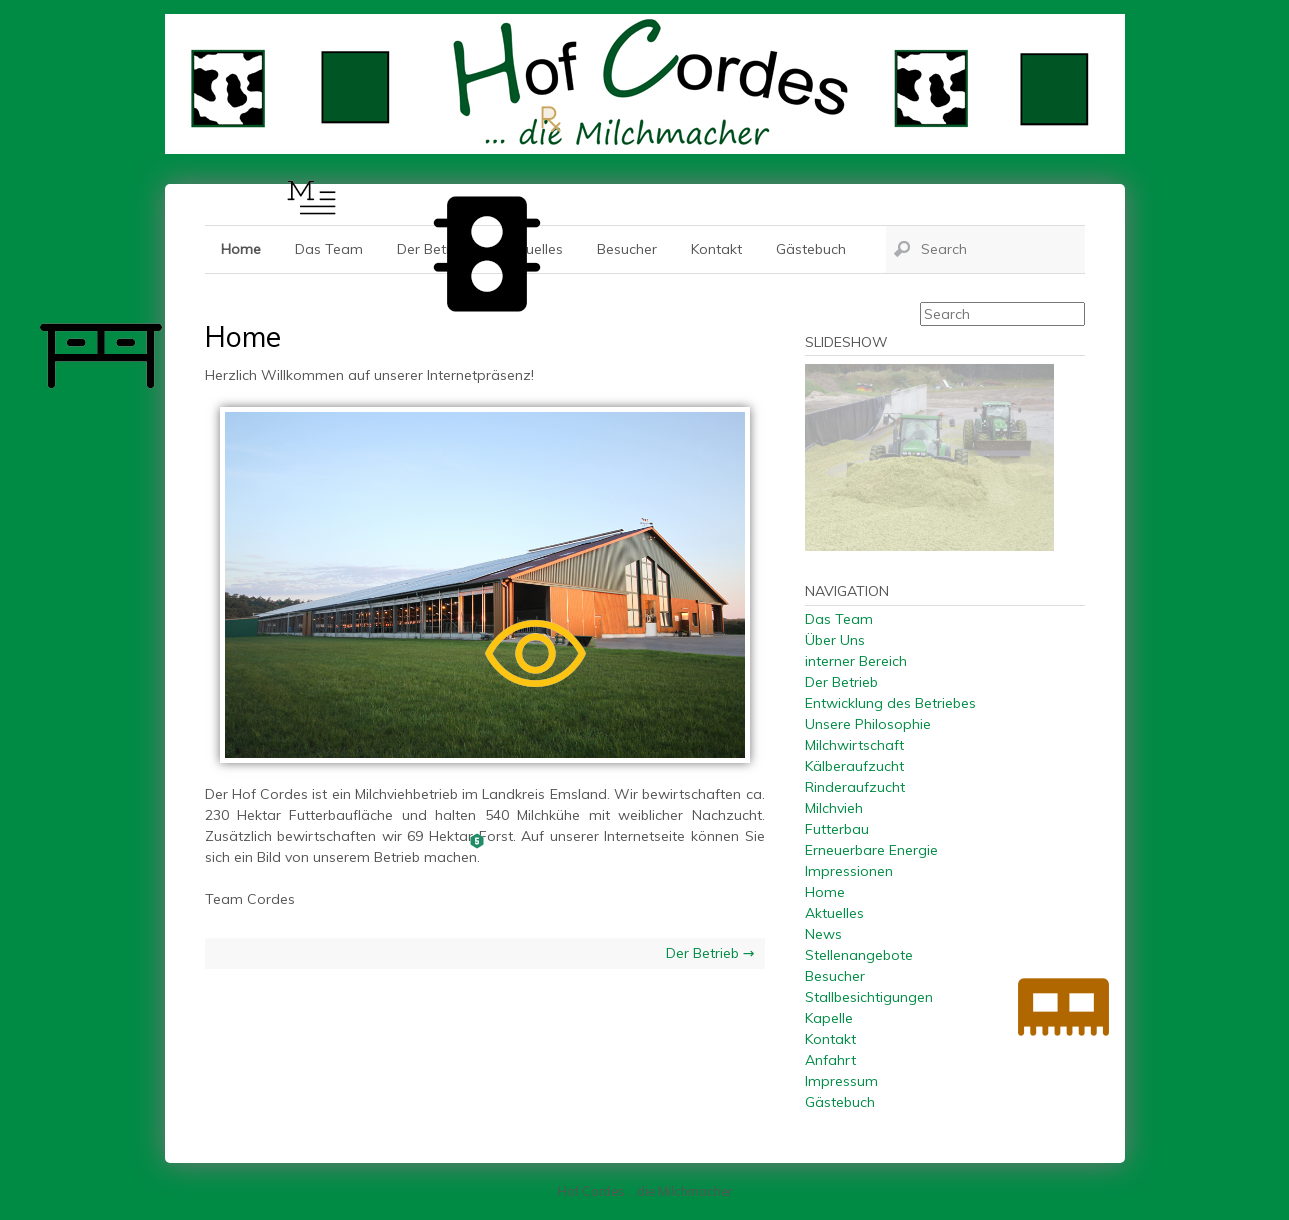 This screenshot has height=1220, width=1289. I want to click on view traffic conditions, so click(487, 254).